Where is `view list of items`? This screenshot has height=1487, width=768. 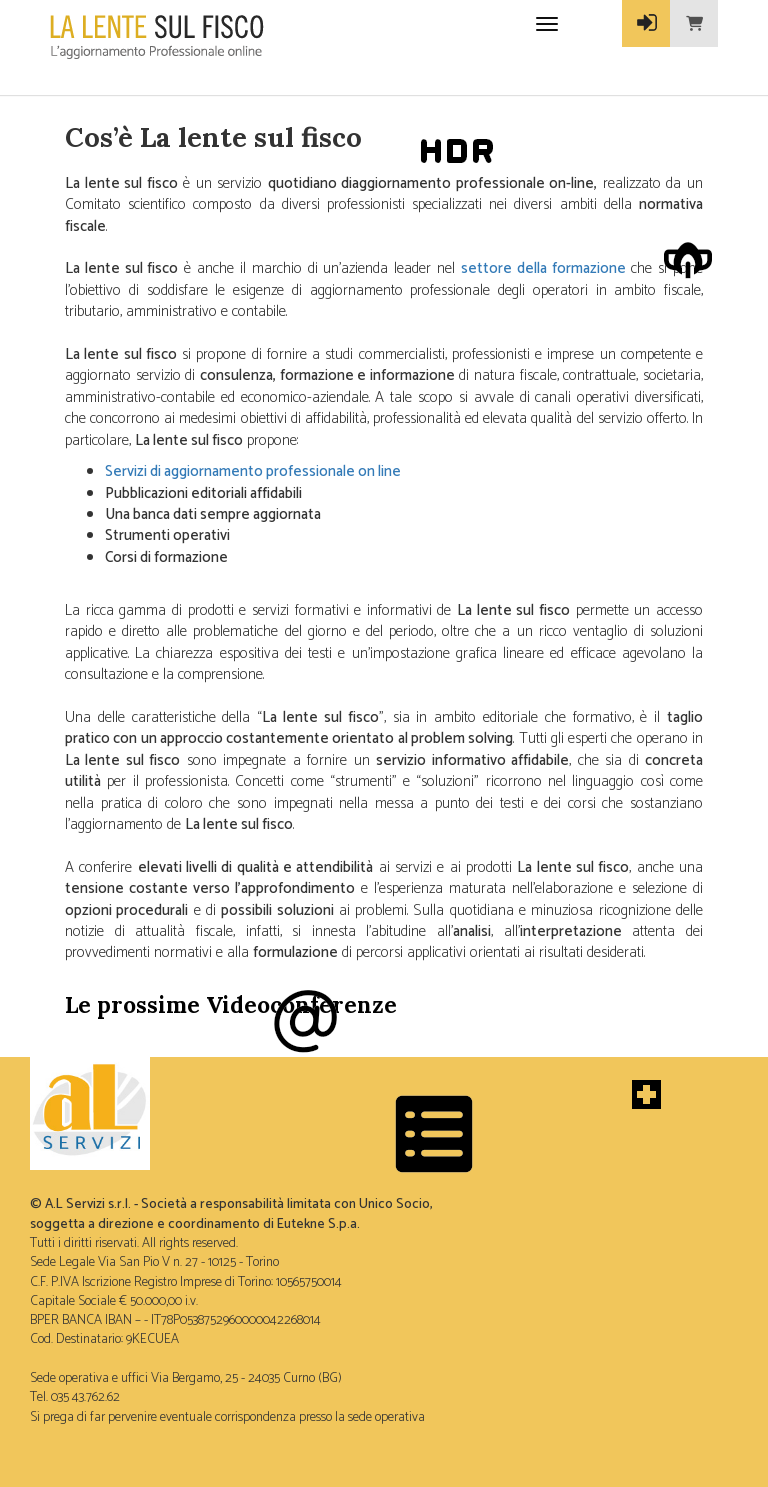
view list of items is located at coordinates (434, 1134).